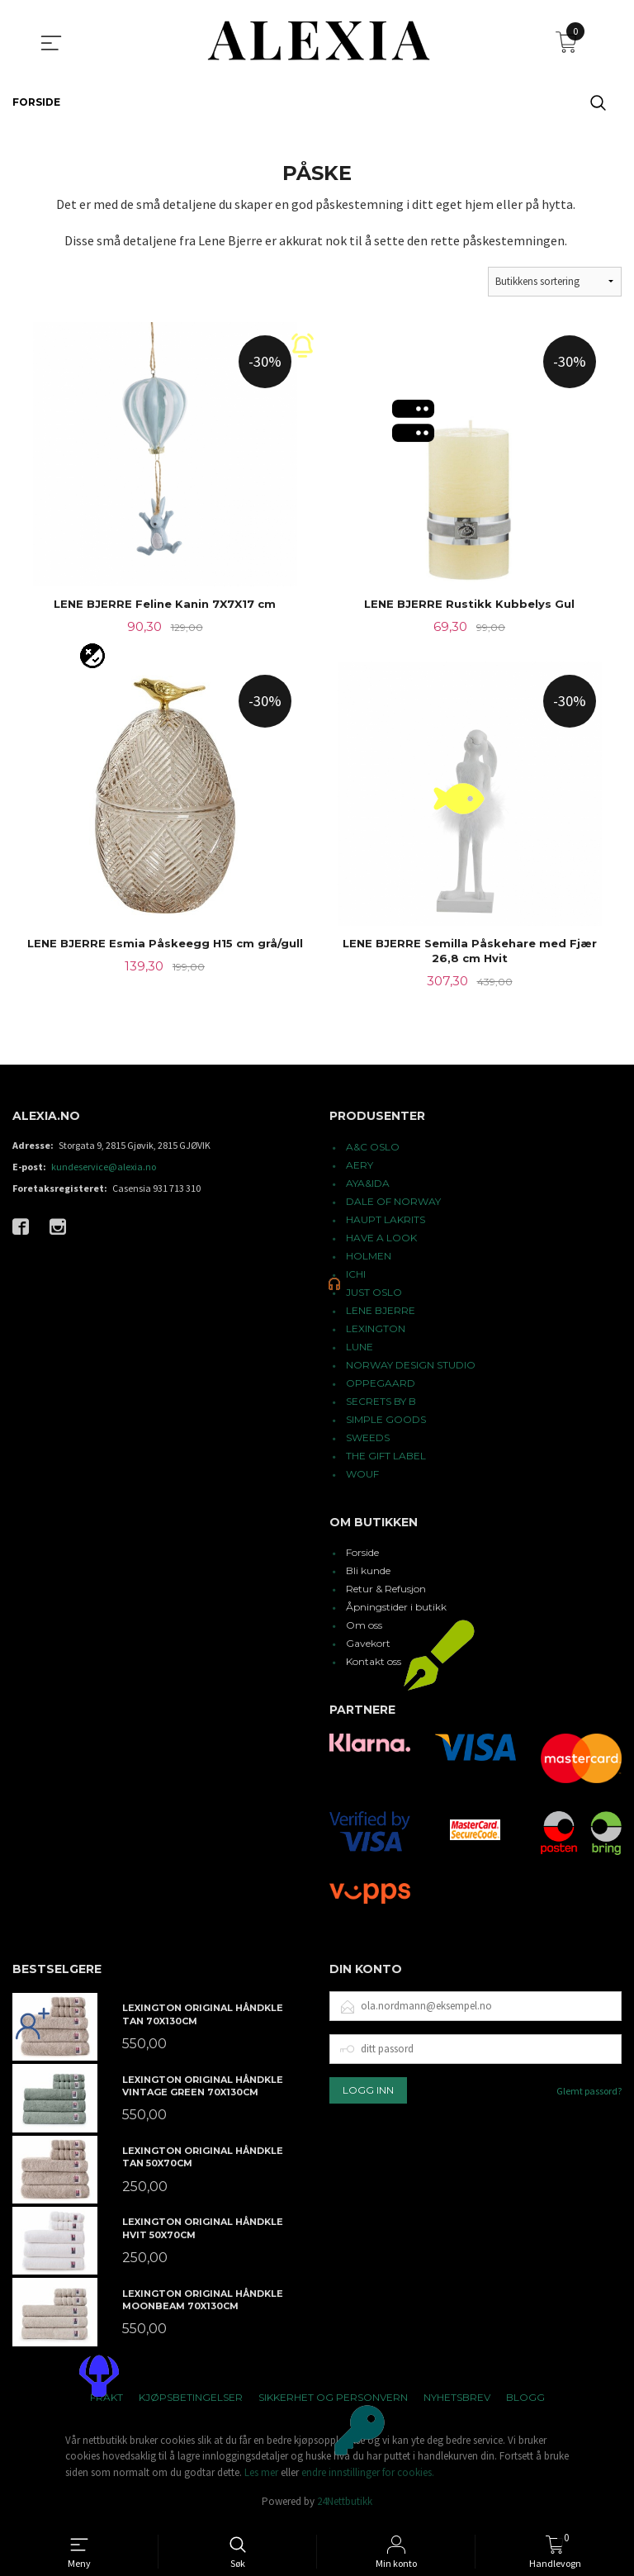 Image resolution: width=634 pixels, height=2576 pixels. Describe the element at coordinates (359, 2430) in the screenshot. I see `access security or password settings` at that location.